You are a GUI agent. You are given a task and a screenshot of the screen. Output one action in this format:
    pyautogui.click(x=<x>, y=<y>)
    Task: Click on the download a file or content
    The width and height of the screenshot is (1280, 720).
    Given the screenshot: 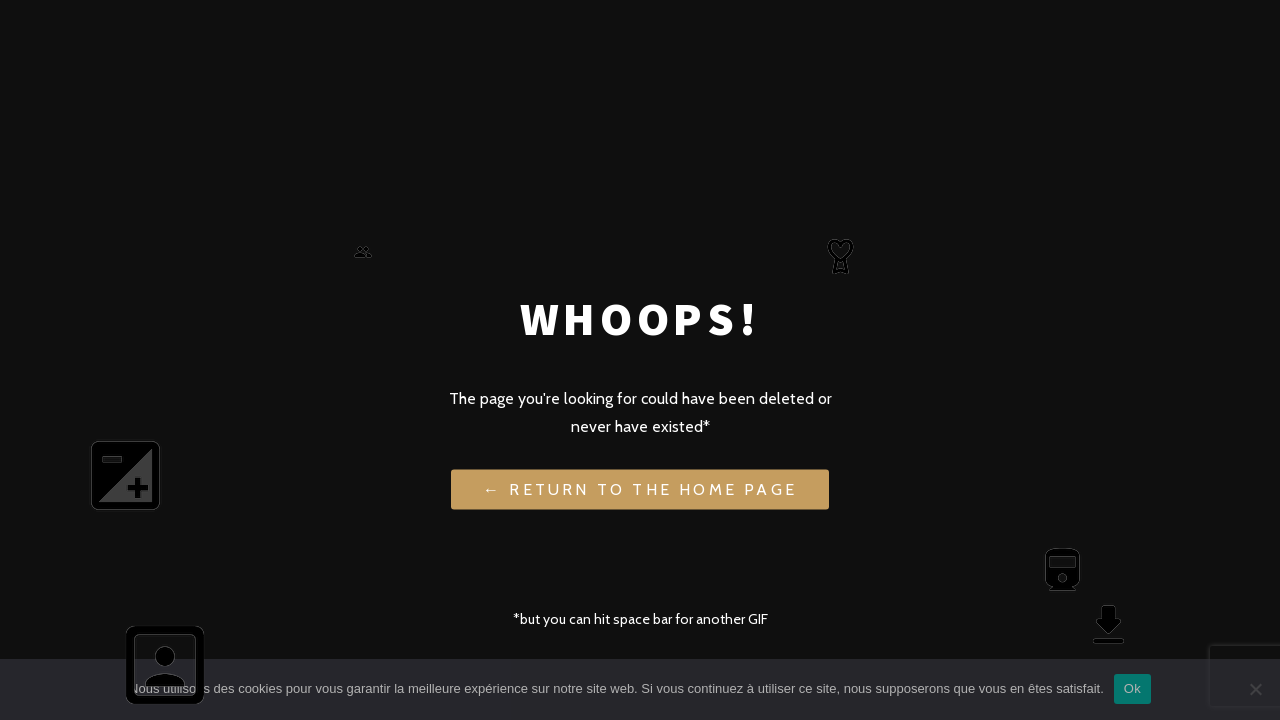 What is the action you would take?
    pyautogui.click(x=1108, y=625)
    